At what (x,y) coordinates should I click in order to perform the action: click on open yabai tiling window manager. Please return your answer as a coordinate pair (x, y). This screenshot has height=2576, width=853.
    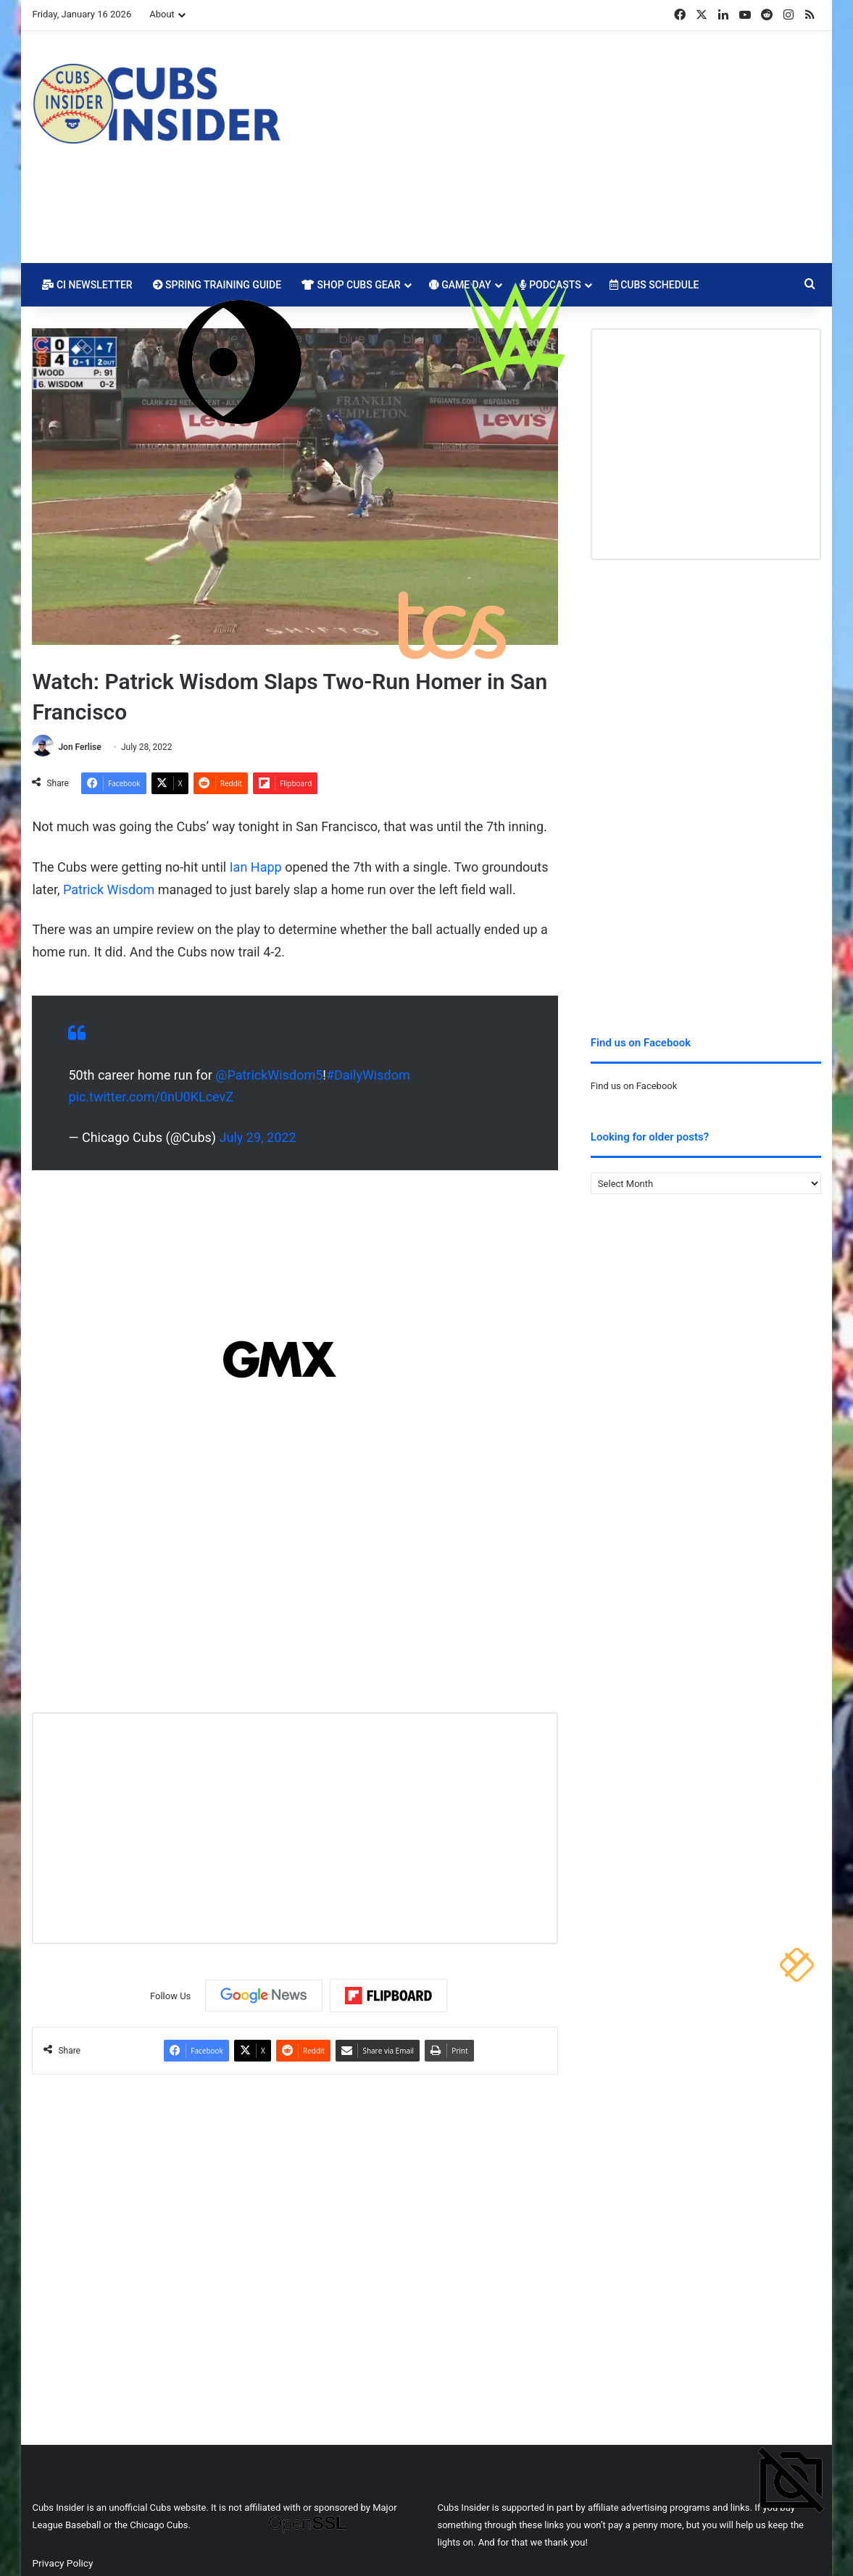
    Looking at the image, I should click on (796, 1964).